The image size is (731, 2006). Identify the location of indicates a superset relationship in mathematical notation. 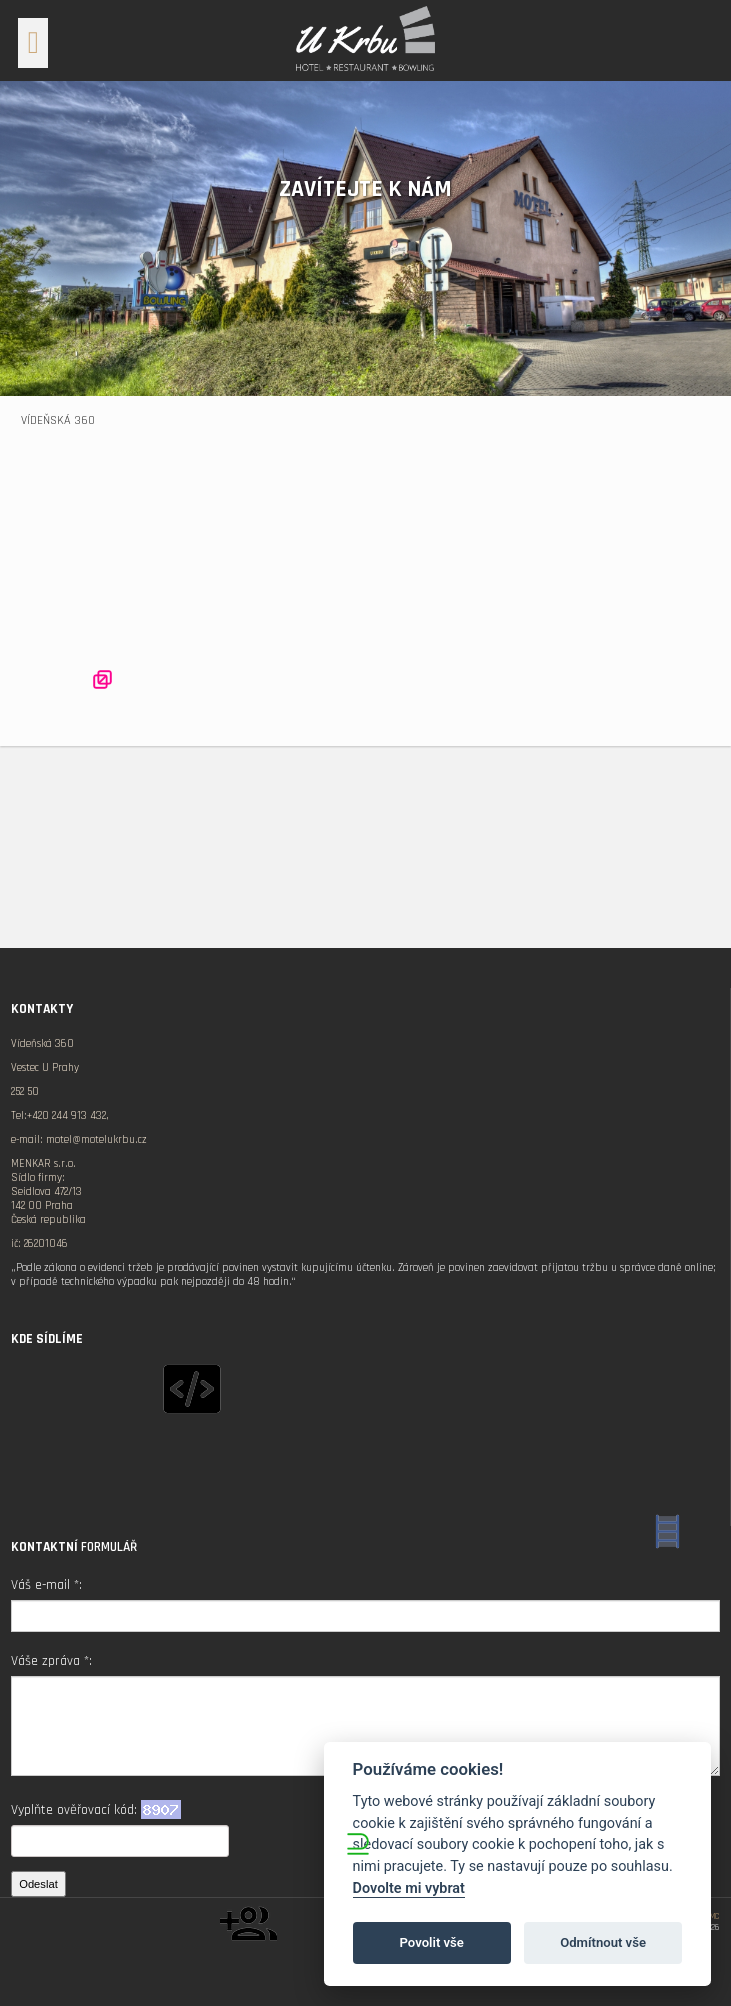
(357, 1844).